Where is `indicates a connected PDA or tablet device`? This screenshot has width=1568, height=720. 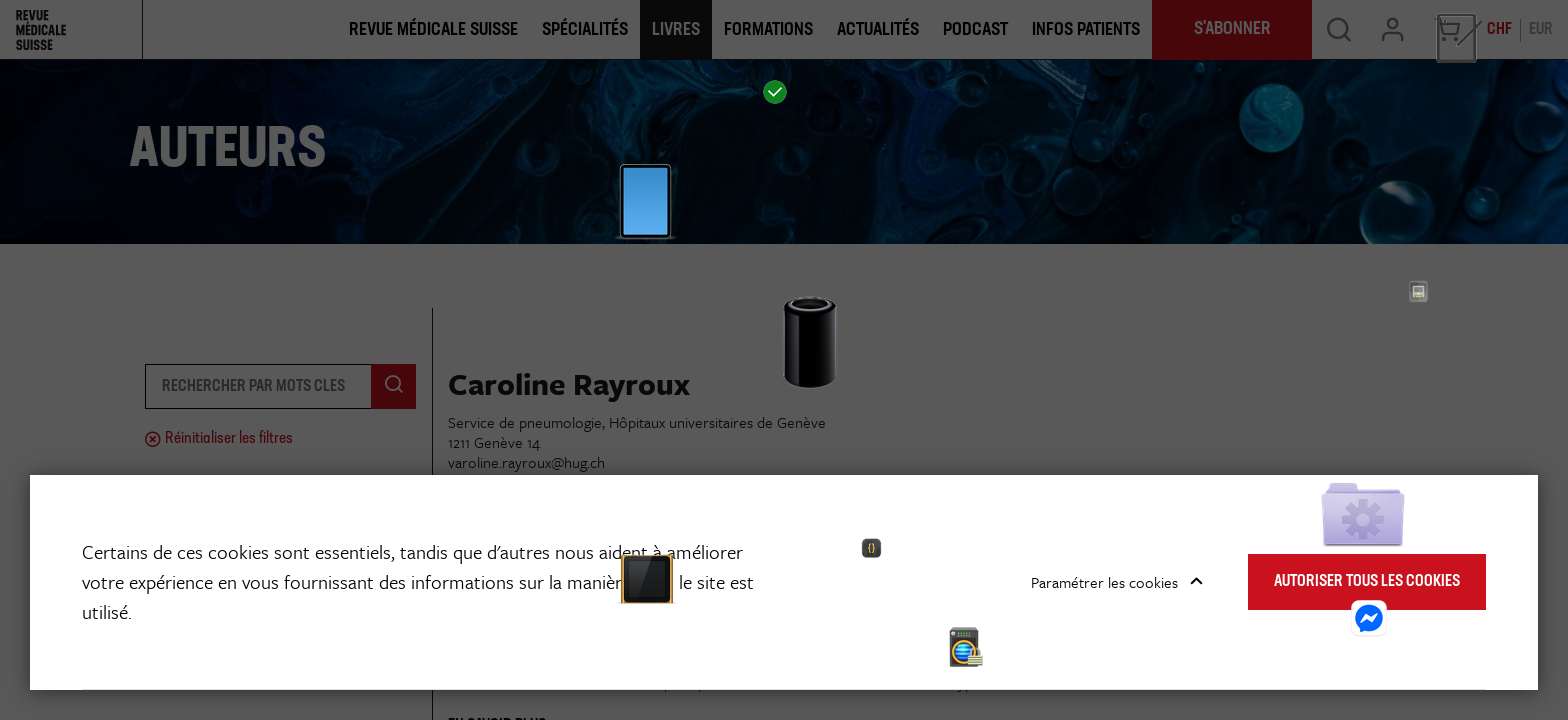 indicates a connected PDA or tablet device is located at coordinates (1456, 36).